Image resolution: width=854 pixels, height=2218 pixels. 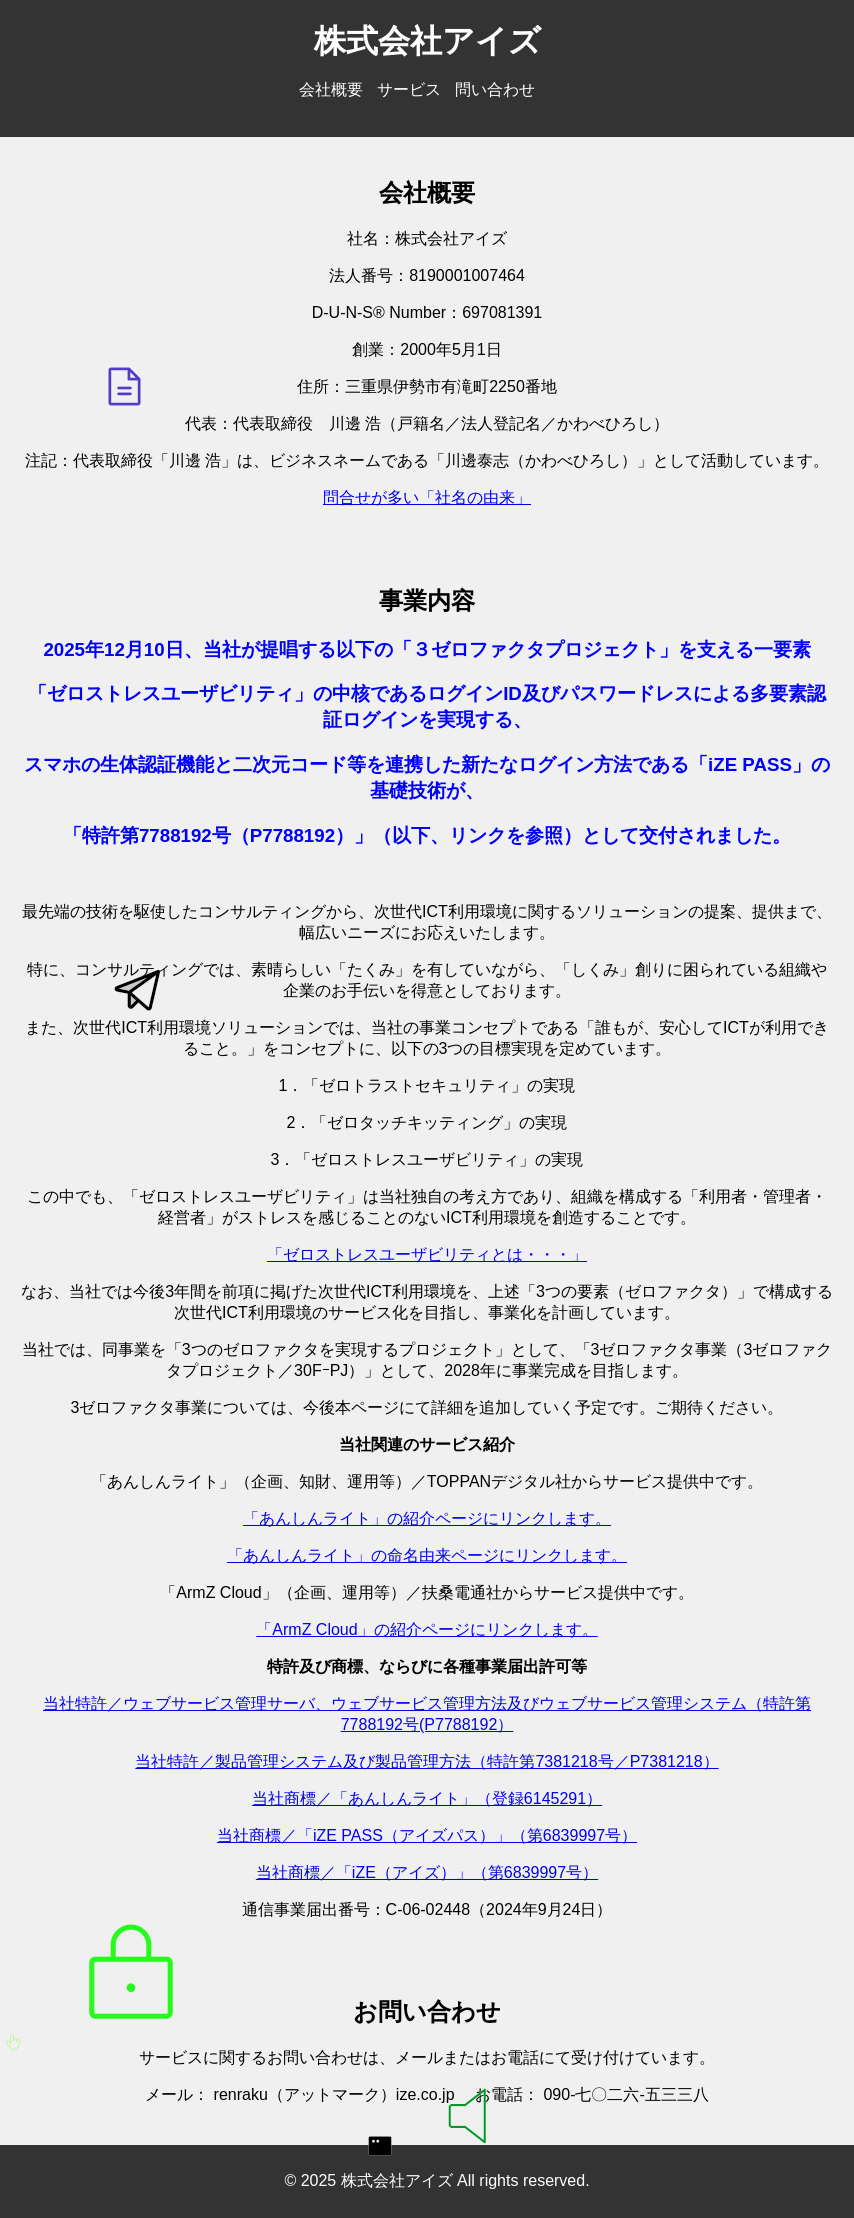 I want to click on open Telegram messaging app, so click(x=139, y=991).